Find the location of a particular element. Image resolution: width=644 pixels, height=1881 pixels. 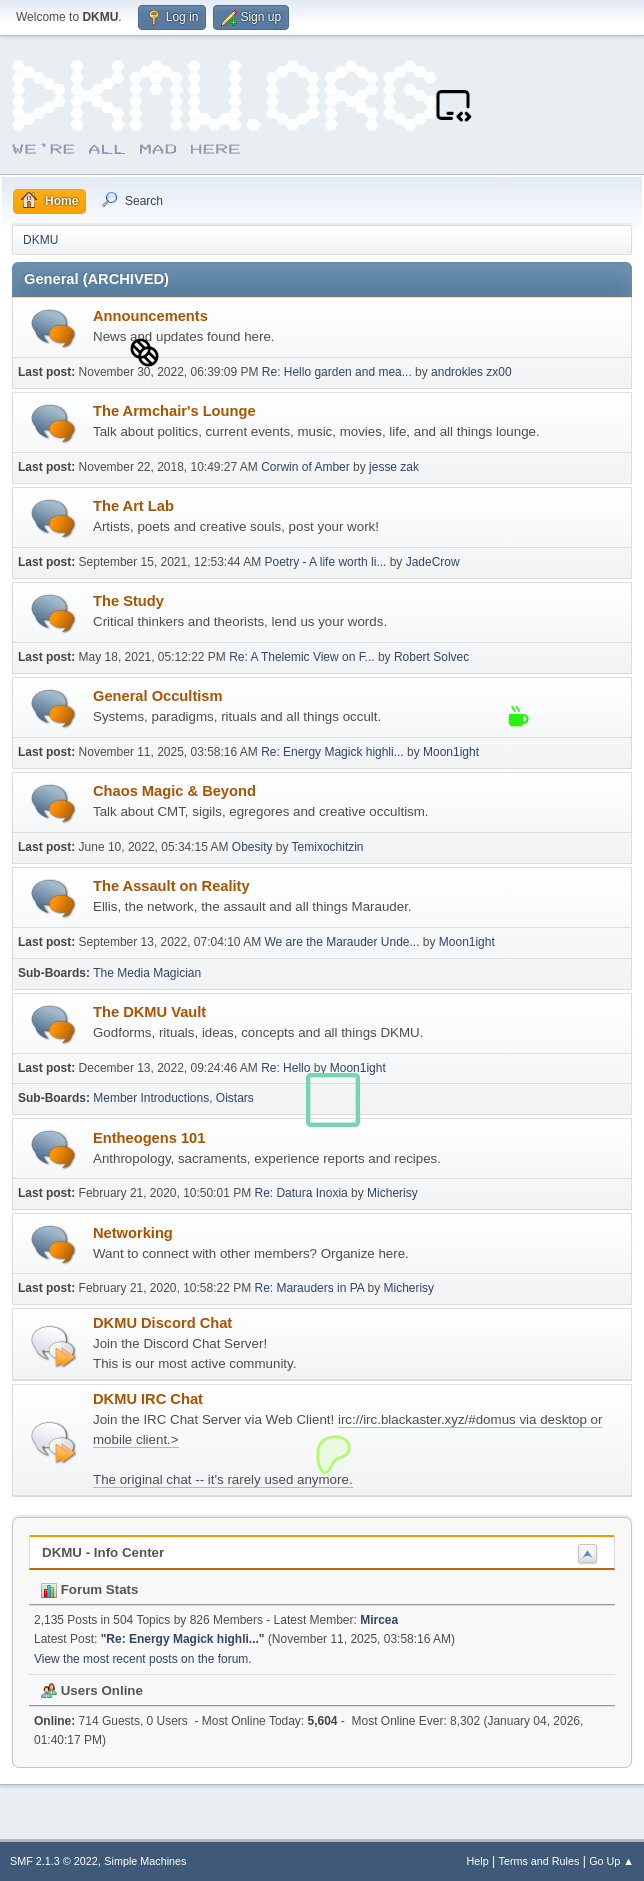

link to patreon profile or support page is located at coordinates (332, 1454).